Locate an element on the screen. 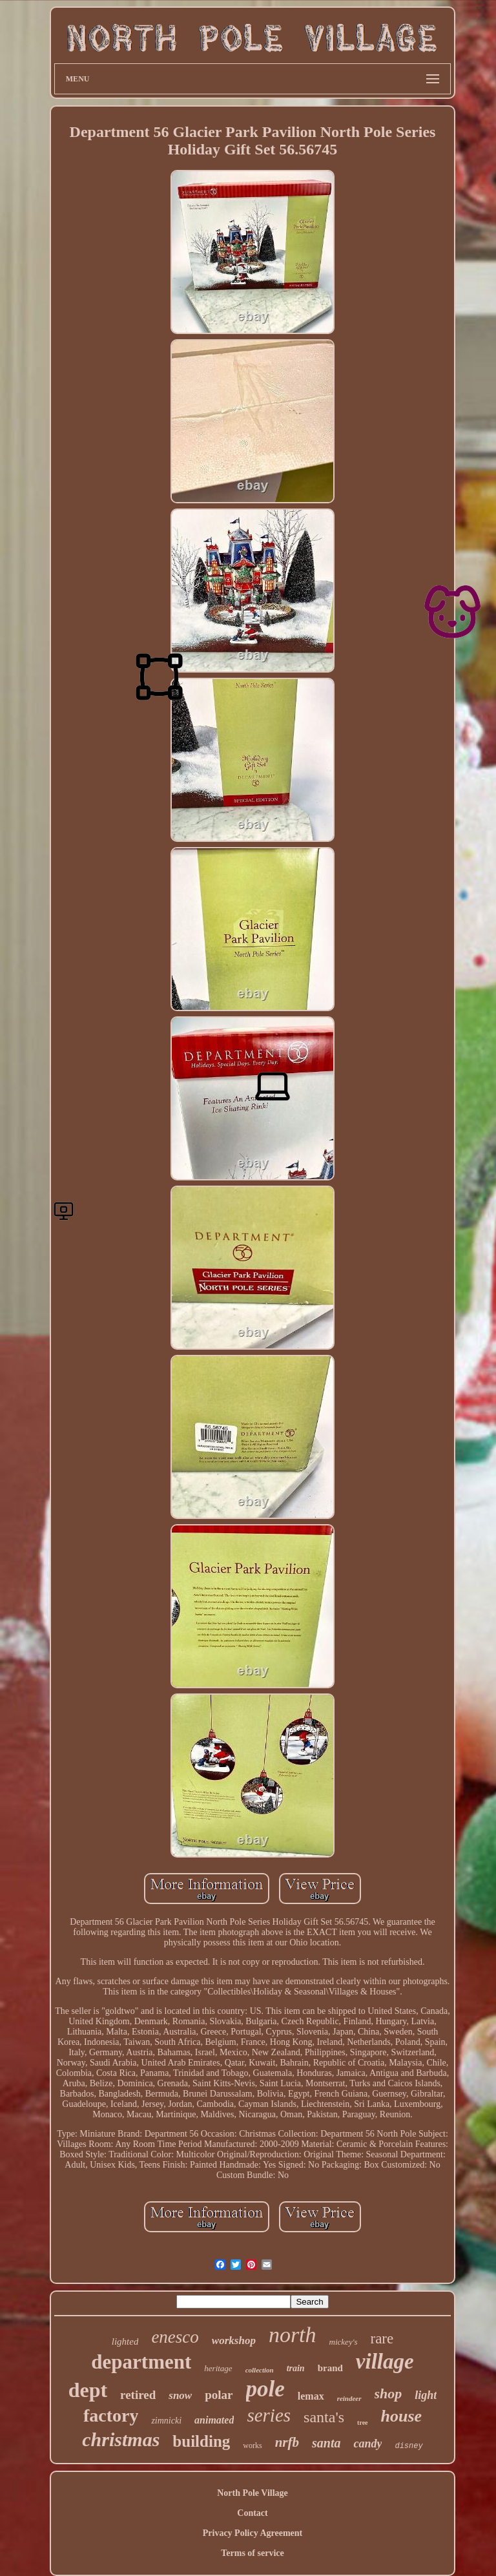 This screenshot has height=2576, width=496. switch to desktop view is located at coordinates (273, 1085).